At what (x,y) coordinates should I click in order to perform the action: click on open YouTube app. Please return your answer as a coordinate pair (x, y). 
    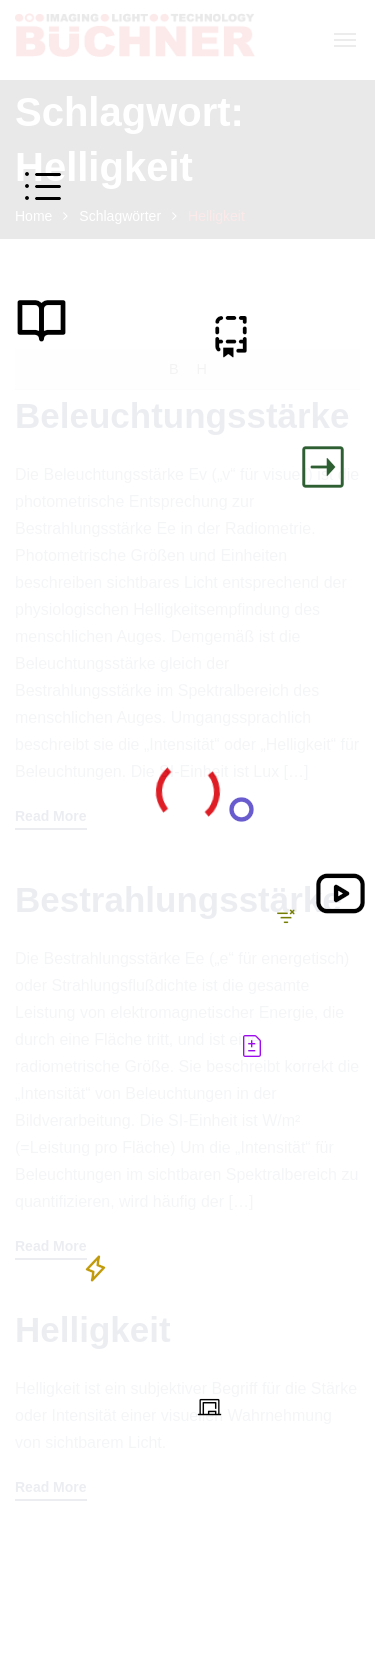
    Looking at the image, I should click on (340, 893).